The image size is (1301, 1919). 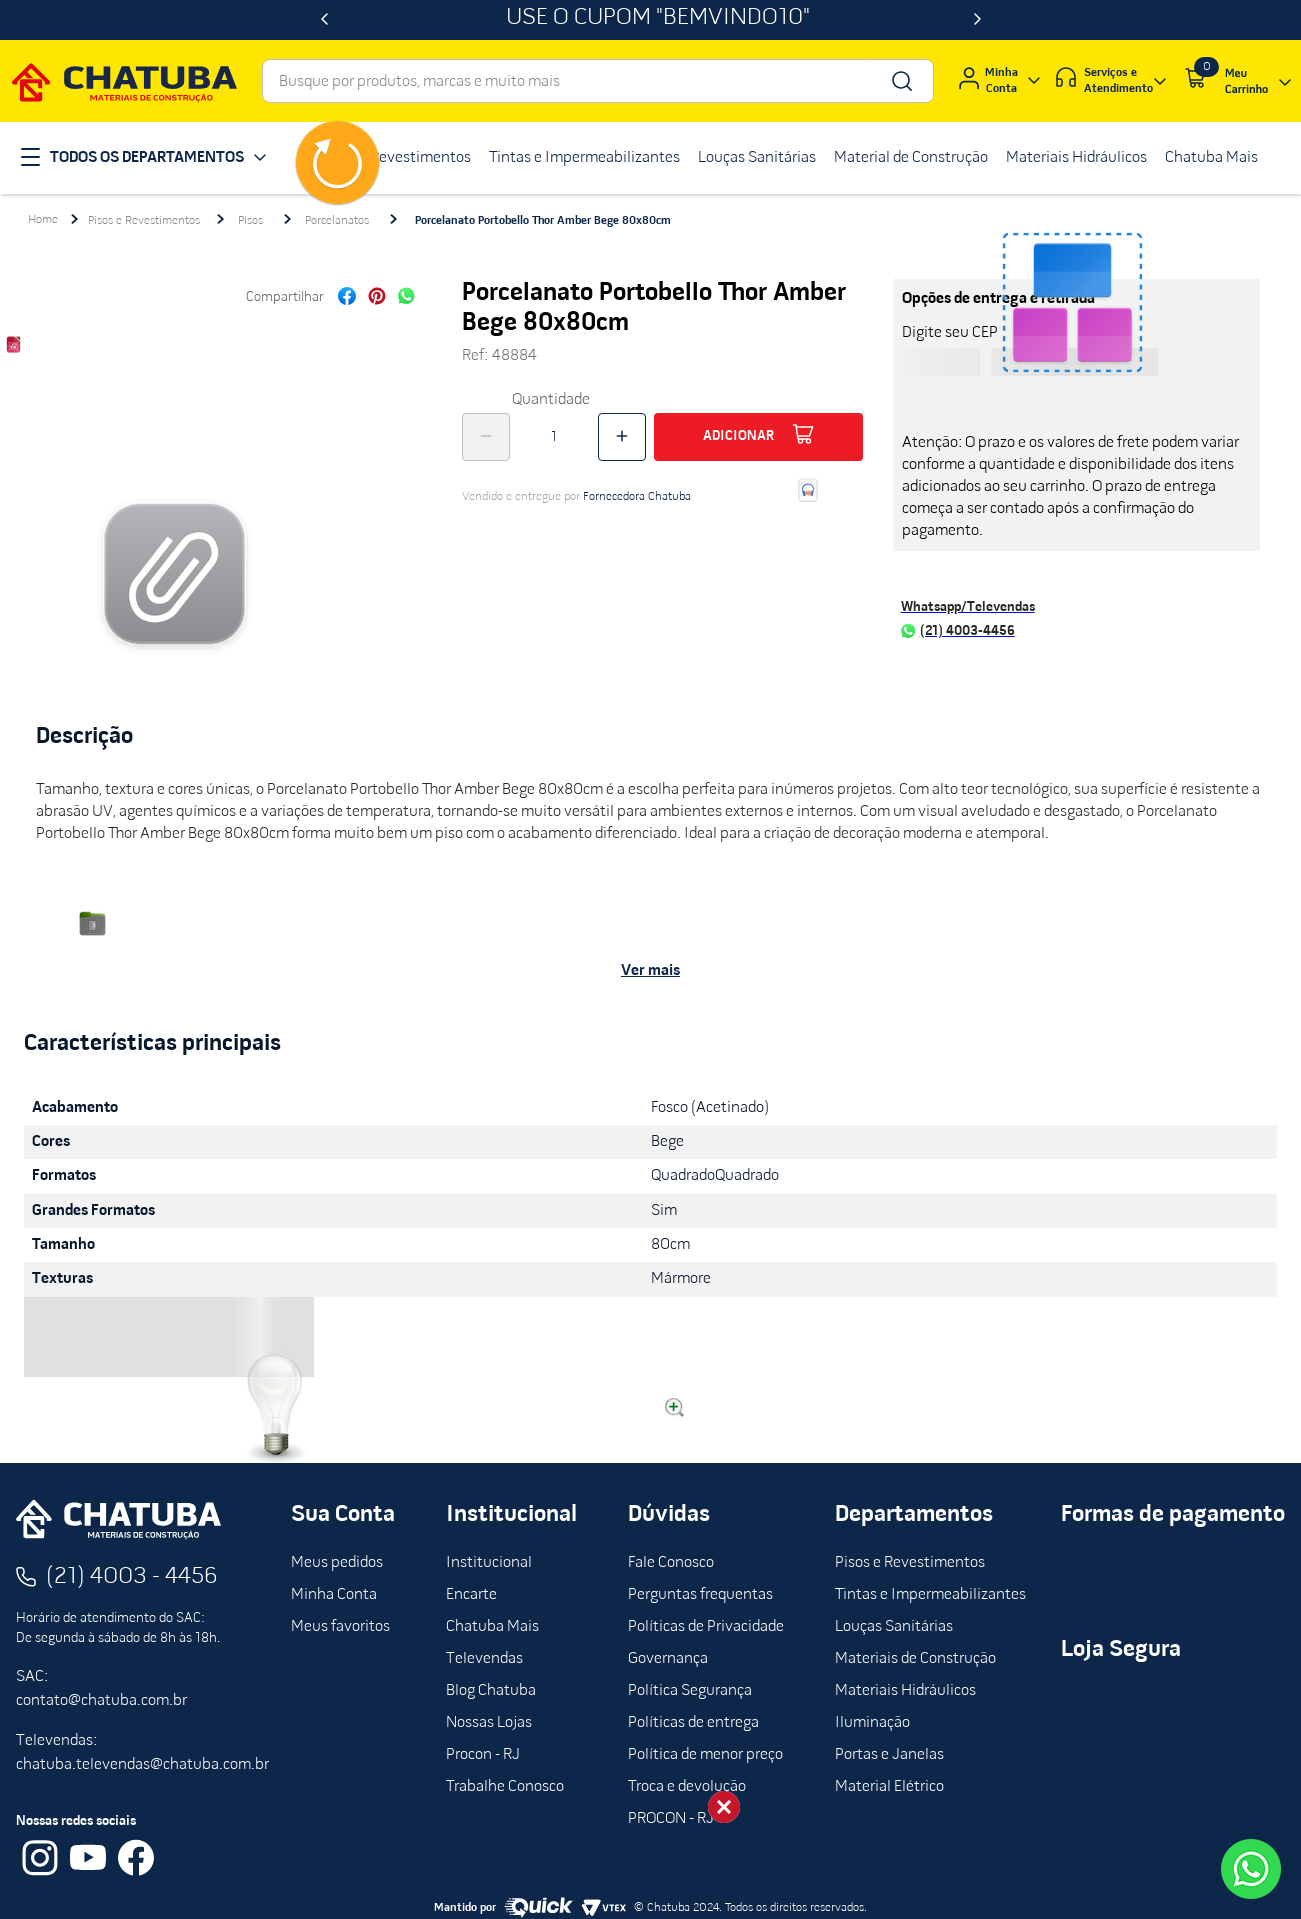 I want to click on open LibreOffice Math application, so click(x=13, y=344).